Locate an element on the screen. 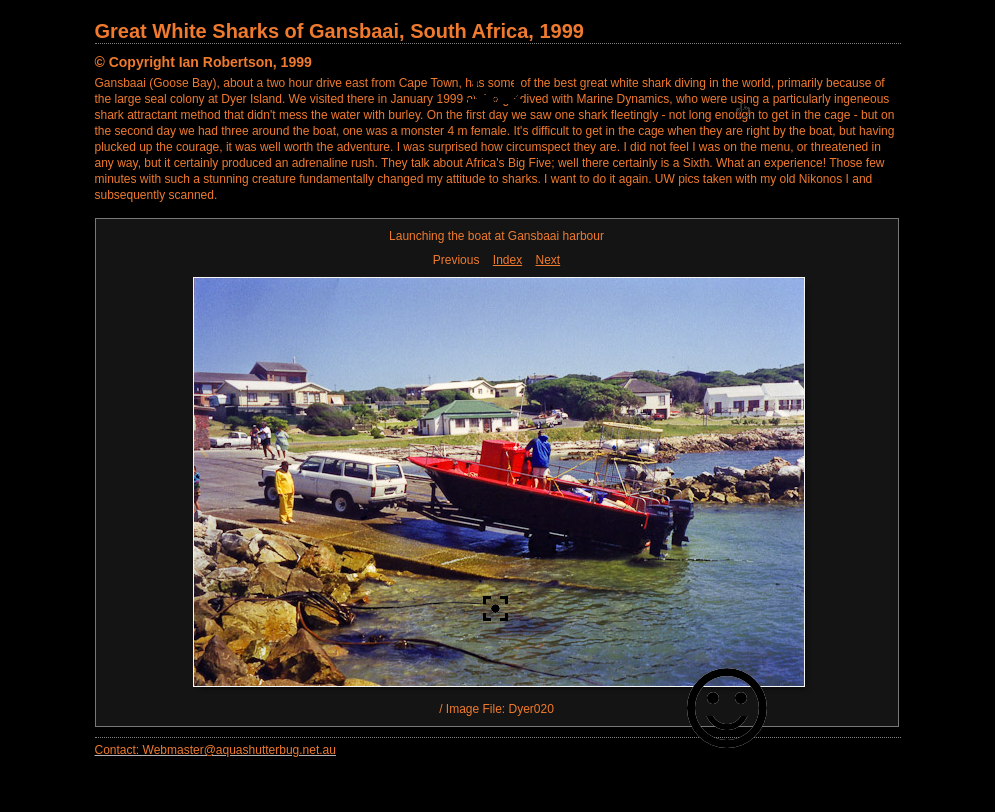 The image size is (995, 812). add a reaction or emoji to a message is located at coordinates (727, 708).